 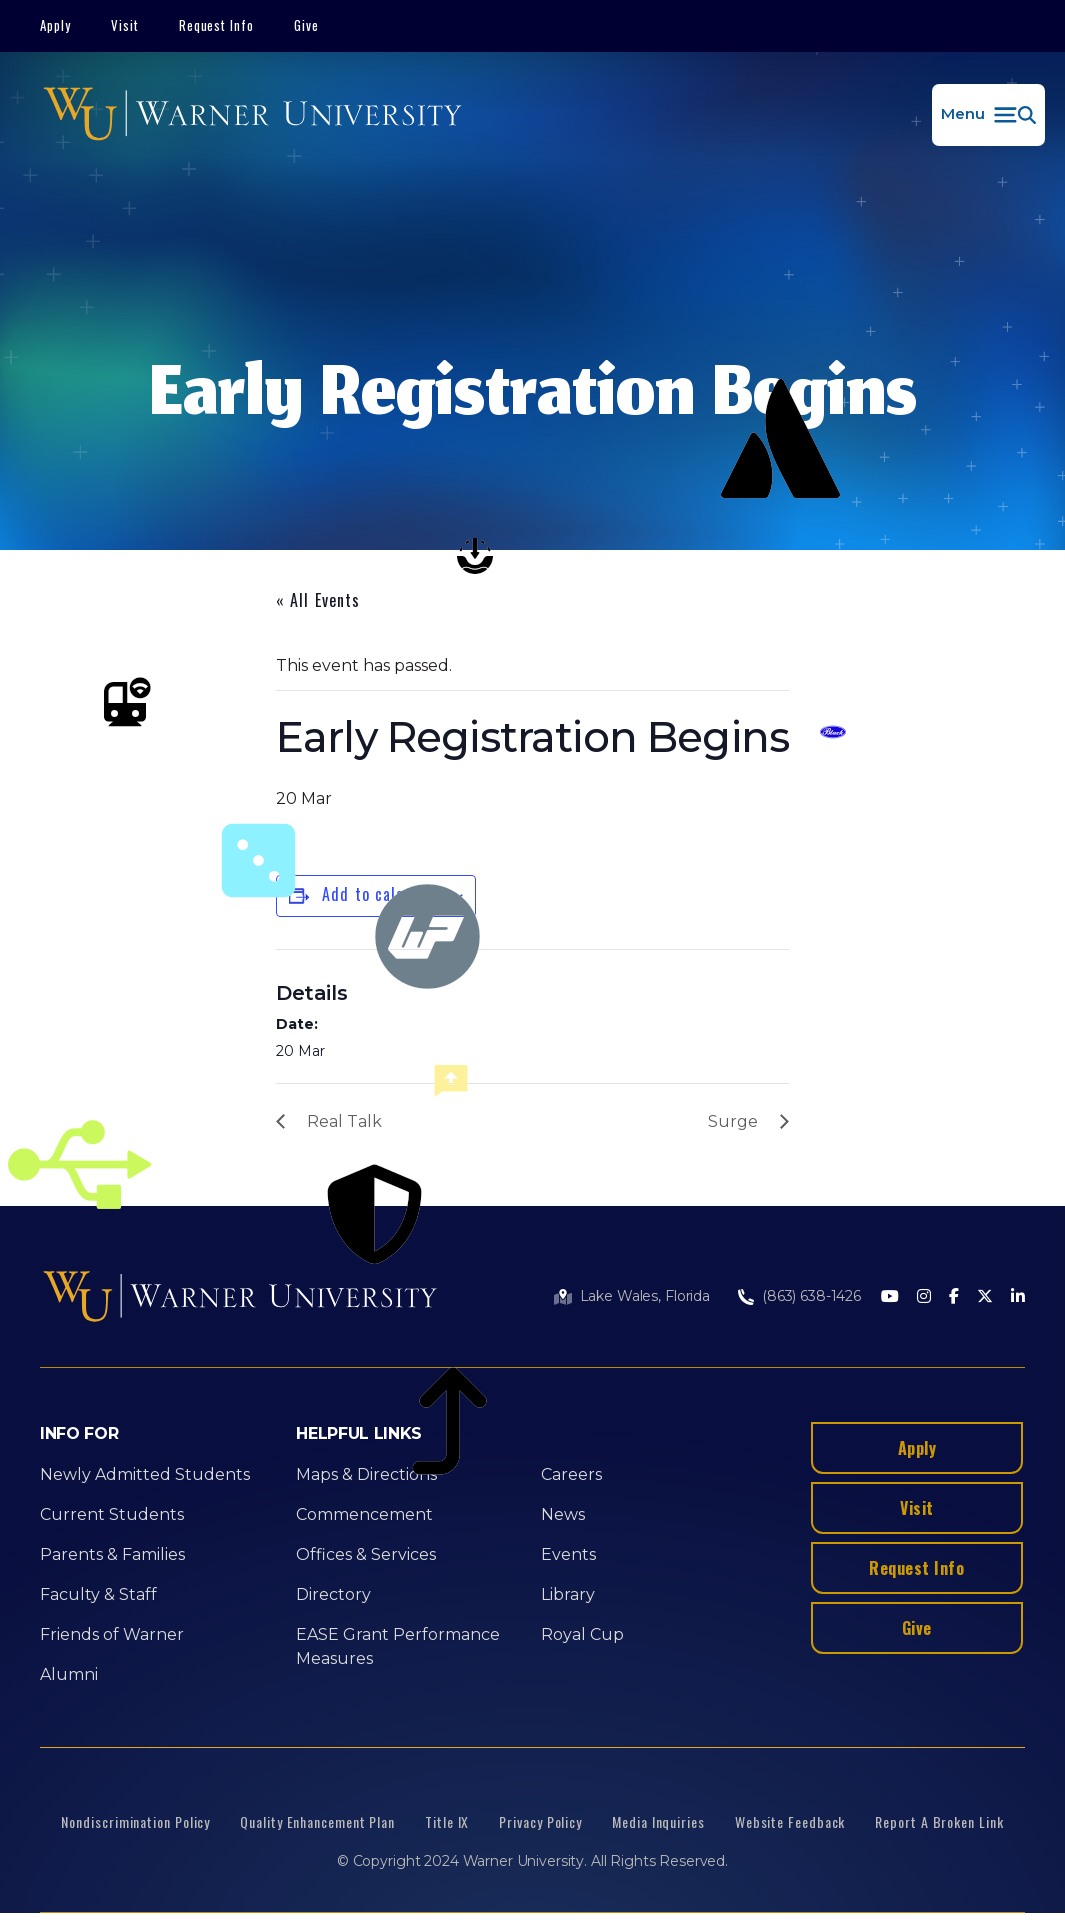 I want to click on atlassian company logo, so click(x=780, y=438).